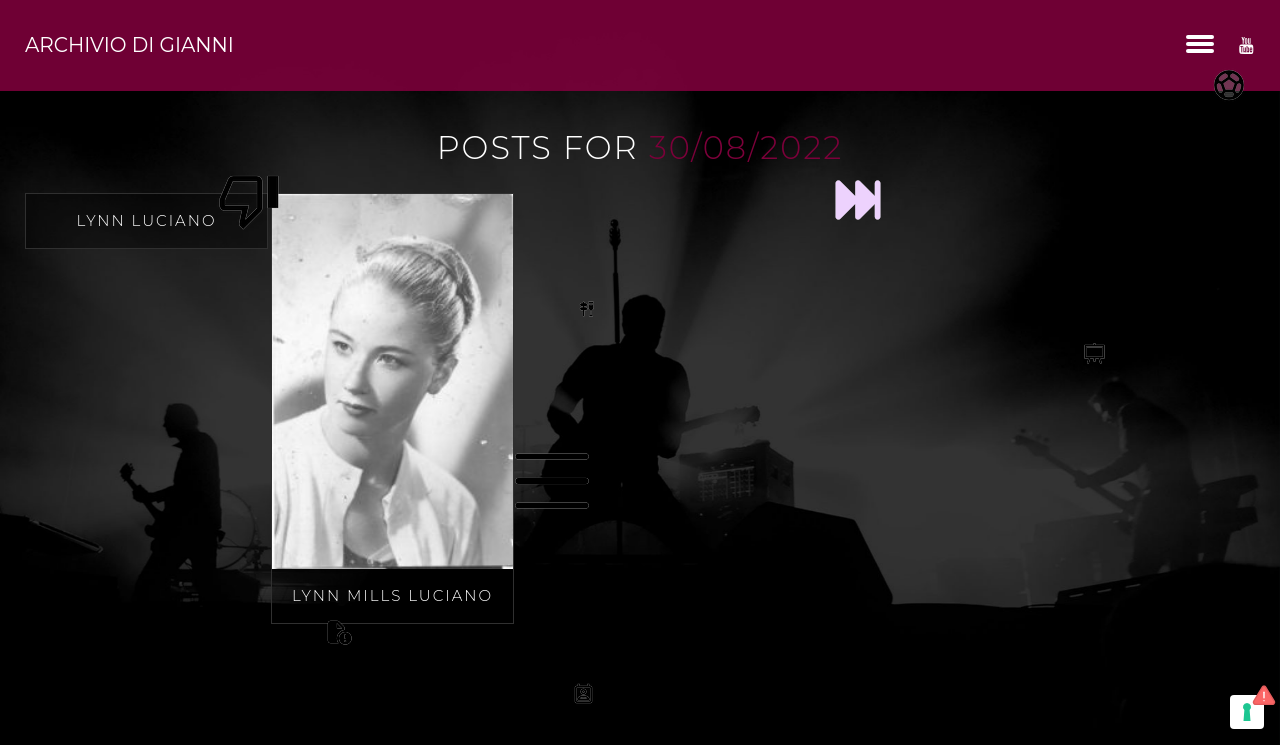 The width and height of the screenshot is (1280, 745). Describe the element at coordinates (339, 632) in the screenshot. I see `file error or issue detected` at that location.